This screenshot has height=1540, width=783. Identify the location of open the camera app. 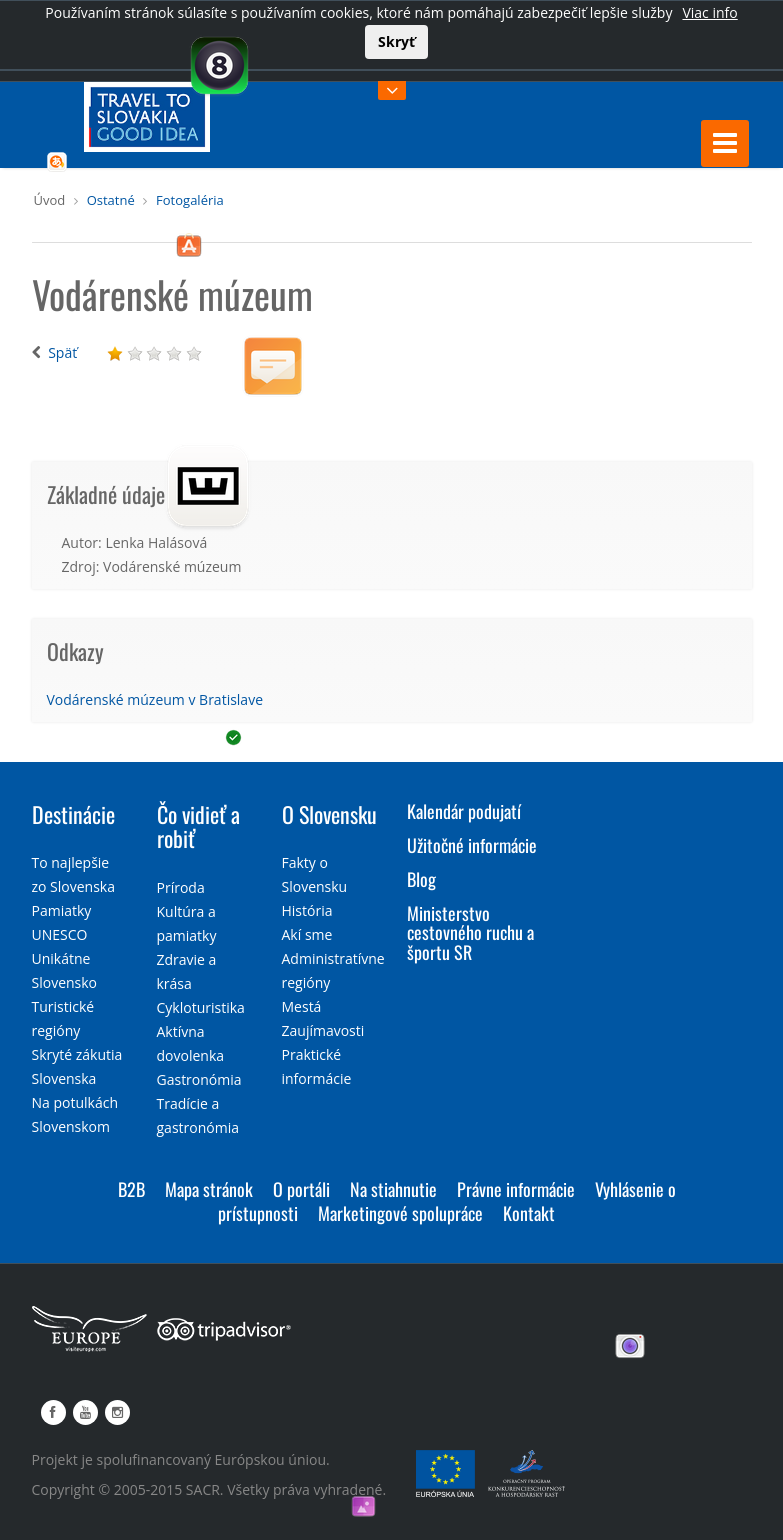
(630, 1346).